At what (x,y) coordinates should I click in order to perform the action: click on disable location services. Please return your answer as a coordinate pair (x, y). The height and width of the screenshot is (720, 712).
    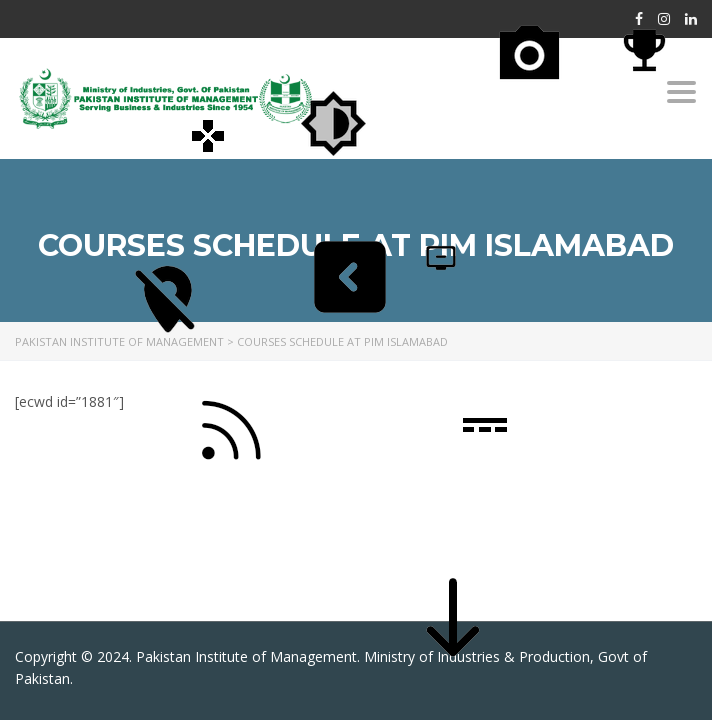
    Looking at the image, I should click on (168, 300).